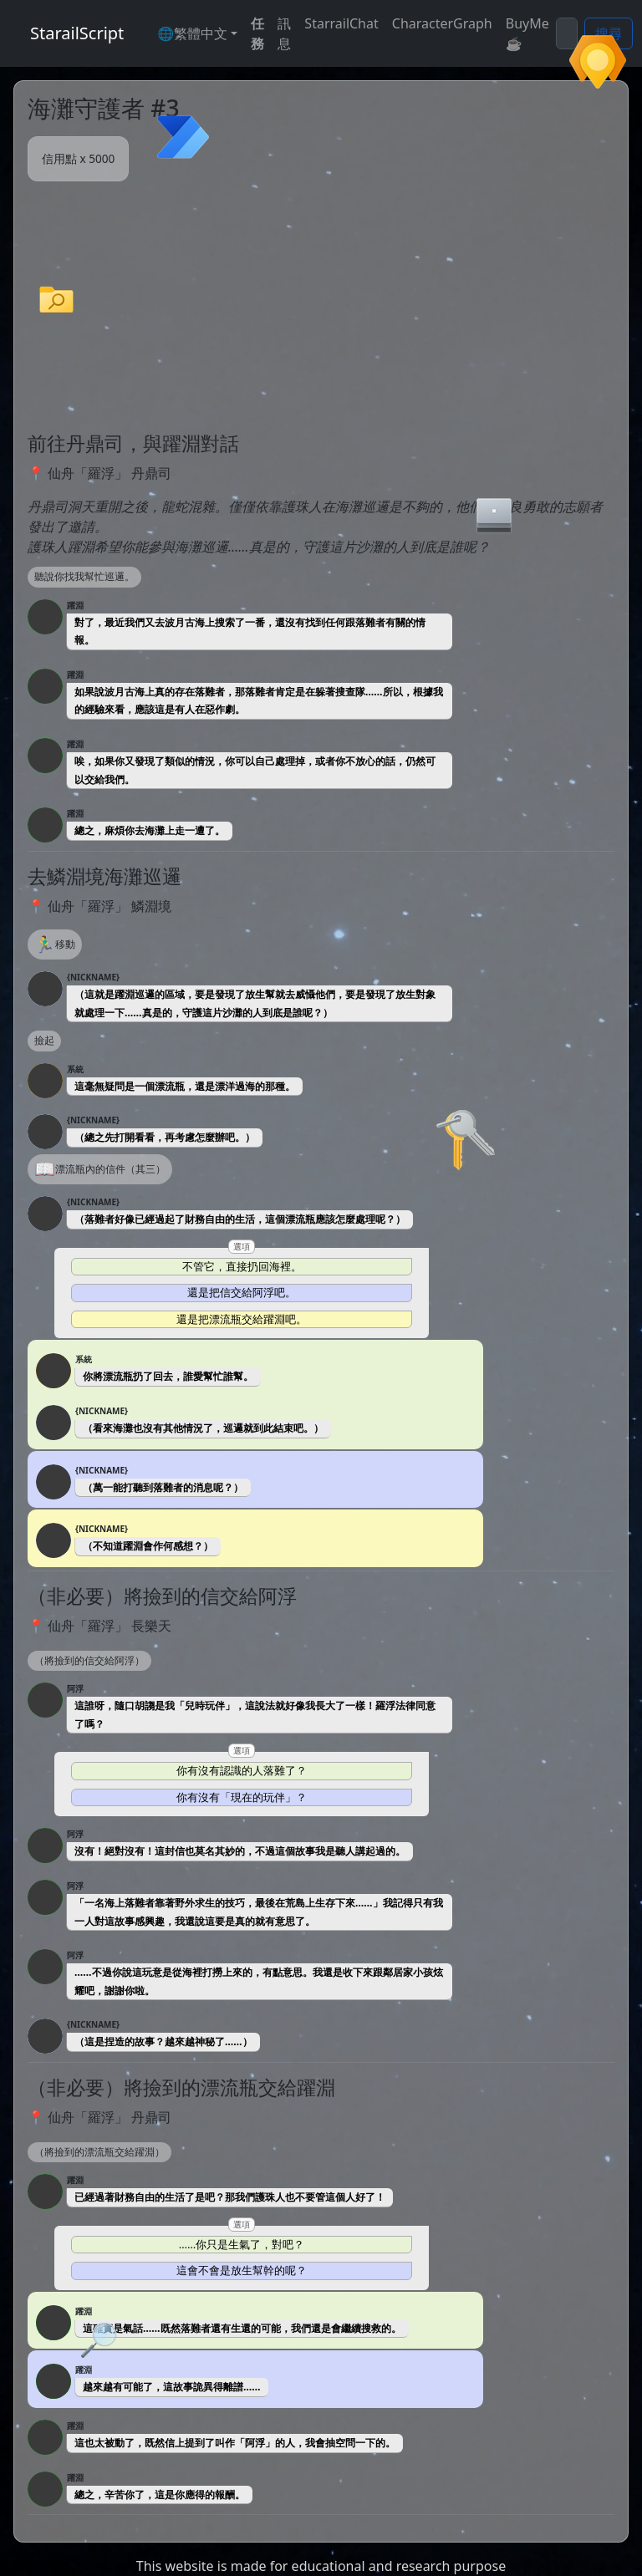 The width and height of the screenshot is (642, 2576). I want to click on open microsoft power automate, so click(183, 137).